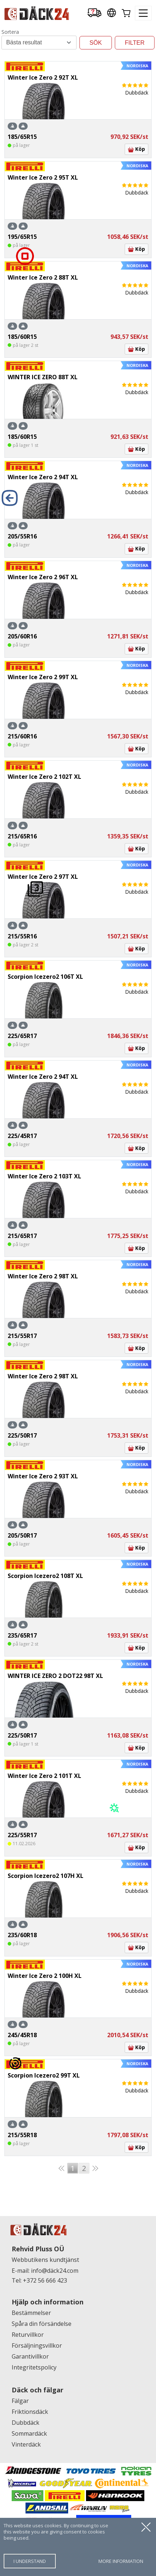 This screenshot has height=2576, width=156. Describe the element at coordinates (15, 2063) in the screenshot. I see `explore the universe or cosmos section` at that location.